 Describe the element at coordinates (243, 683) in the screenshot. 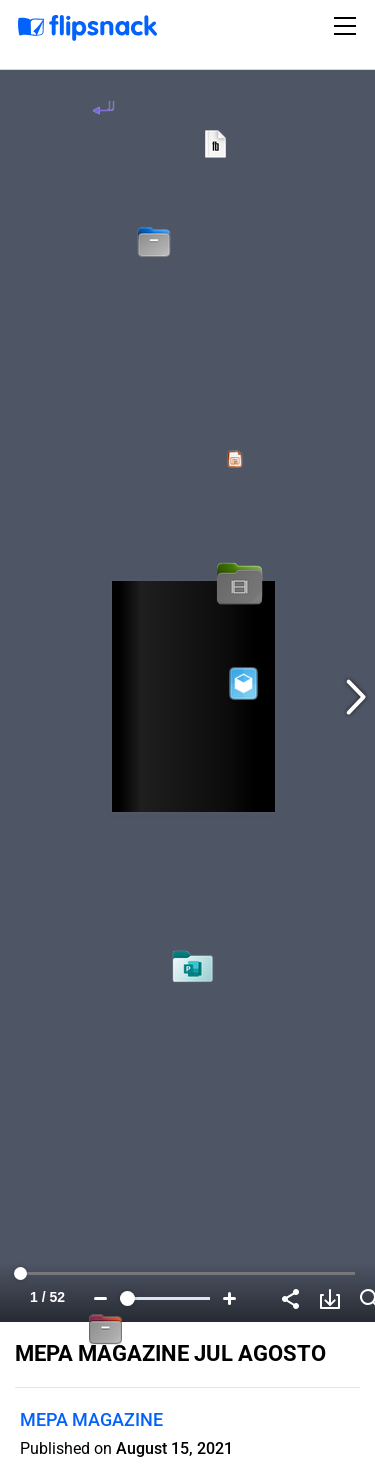

I see `flatpak application package file` at that location.